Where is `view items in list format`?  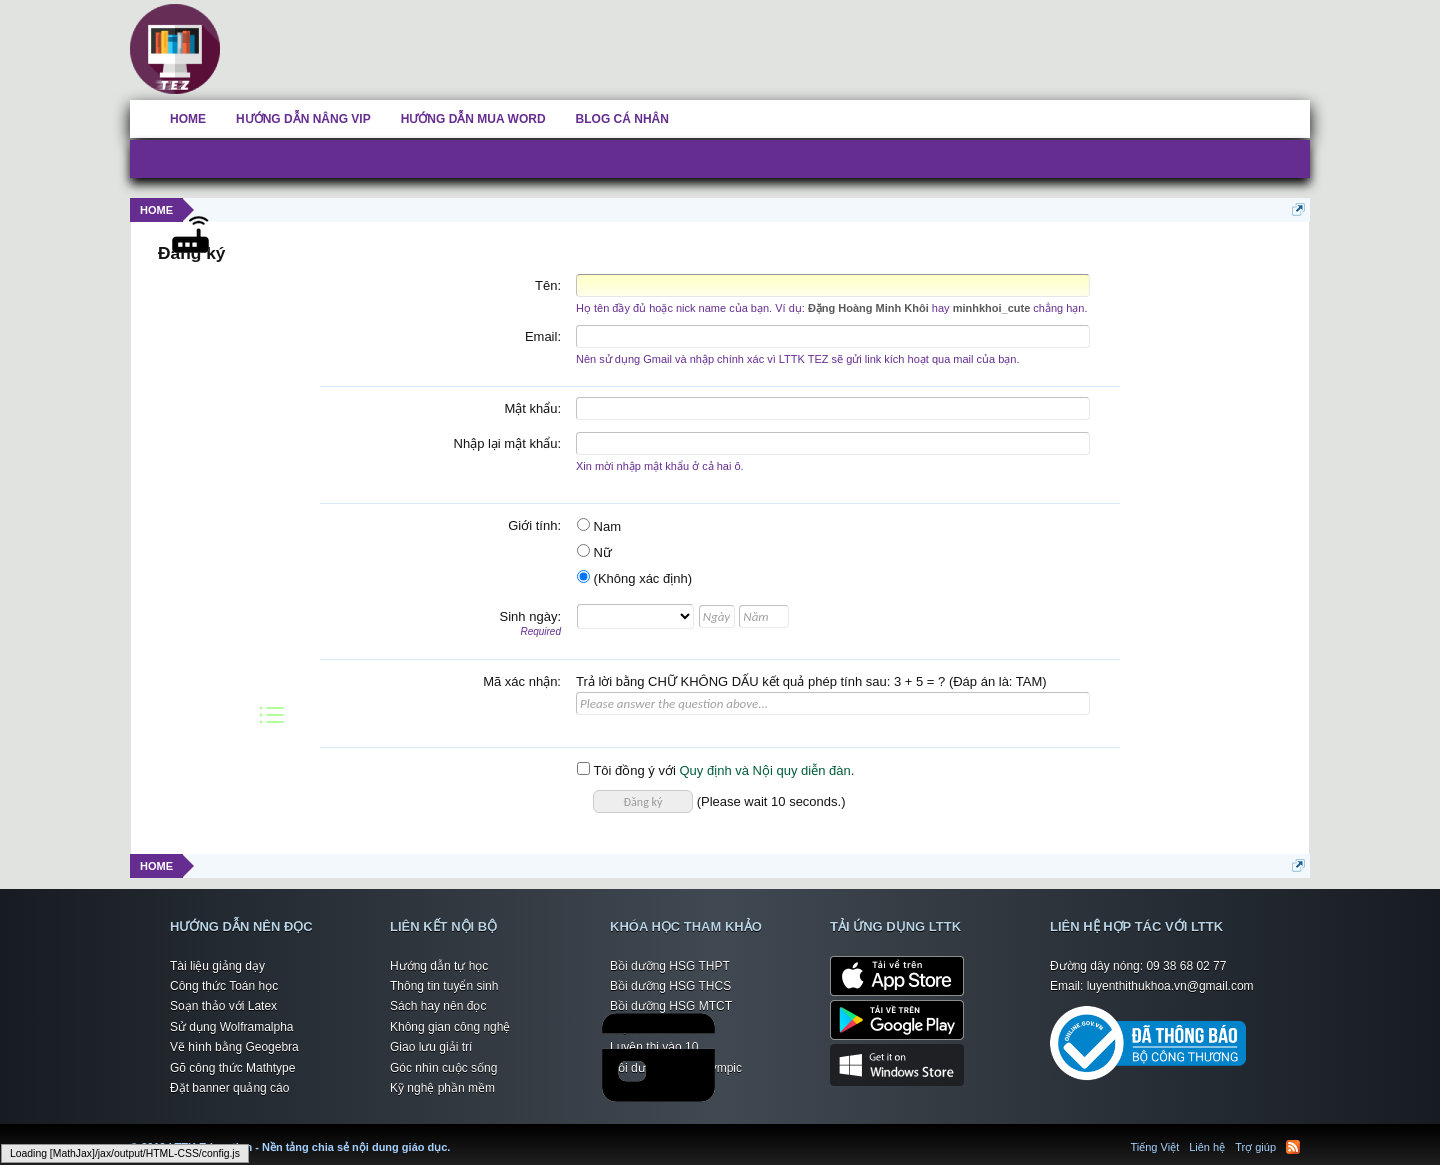 view items in list format is located at coordinates (272, 715).